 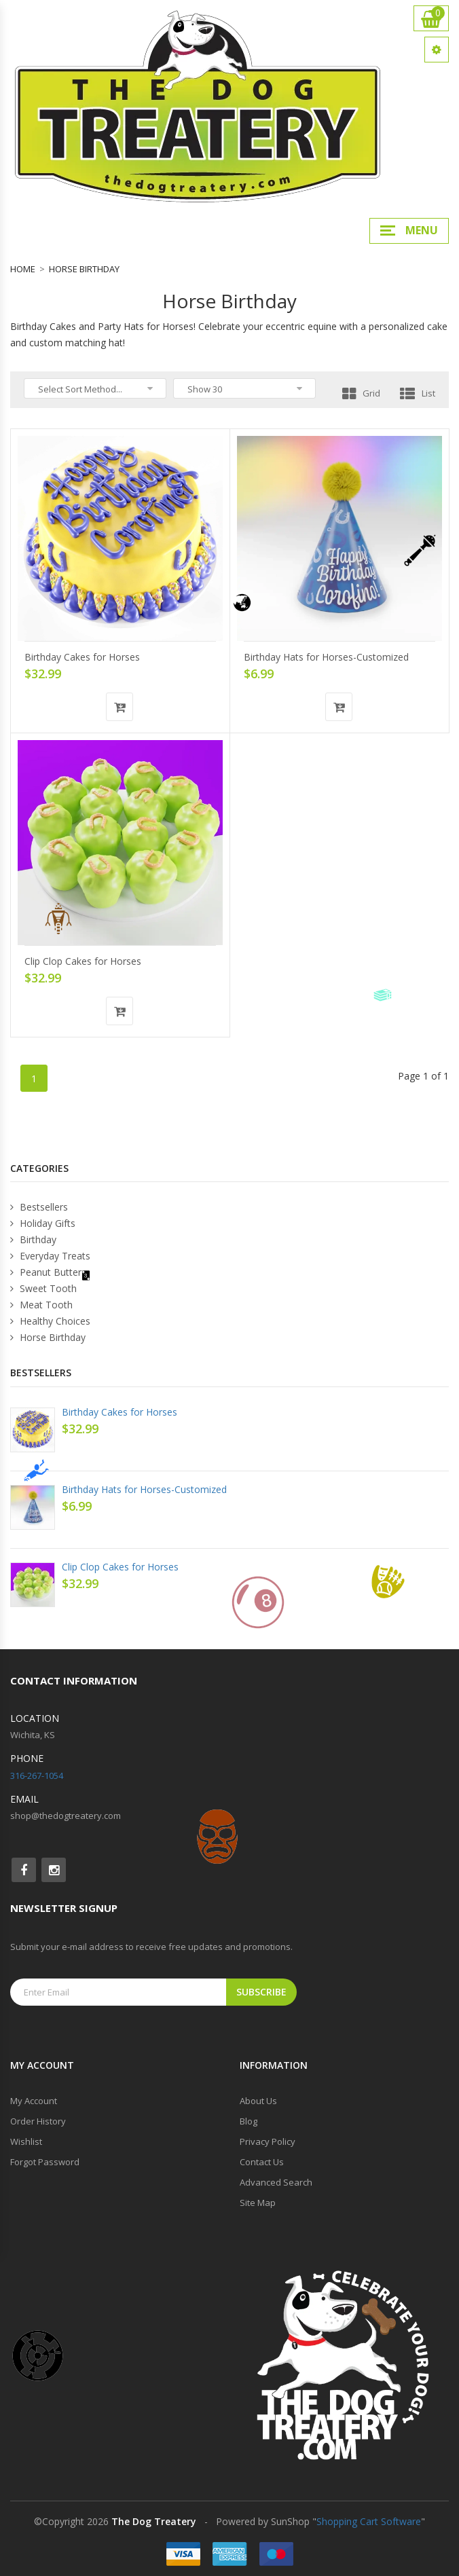 What do you see at coordinates (86, 1275) in the screenshot?
I see `select the three of spades card` at bounding box center [86, 1275].